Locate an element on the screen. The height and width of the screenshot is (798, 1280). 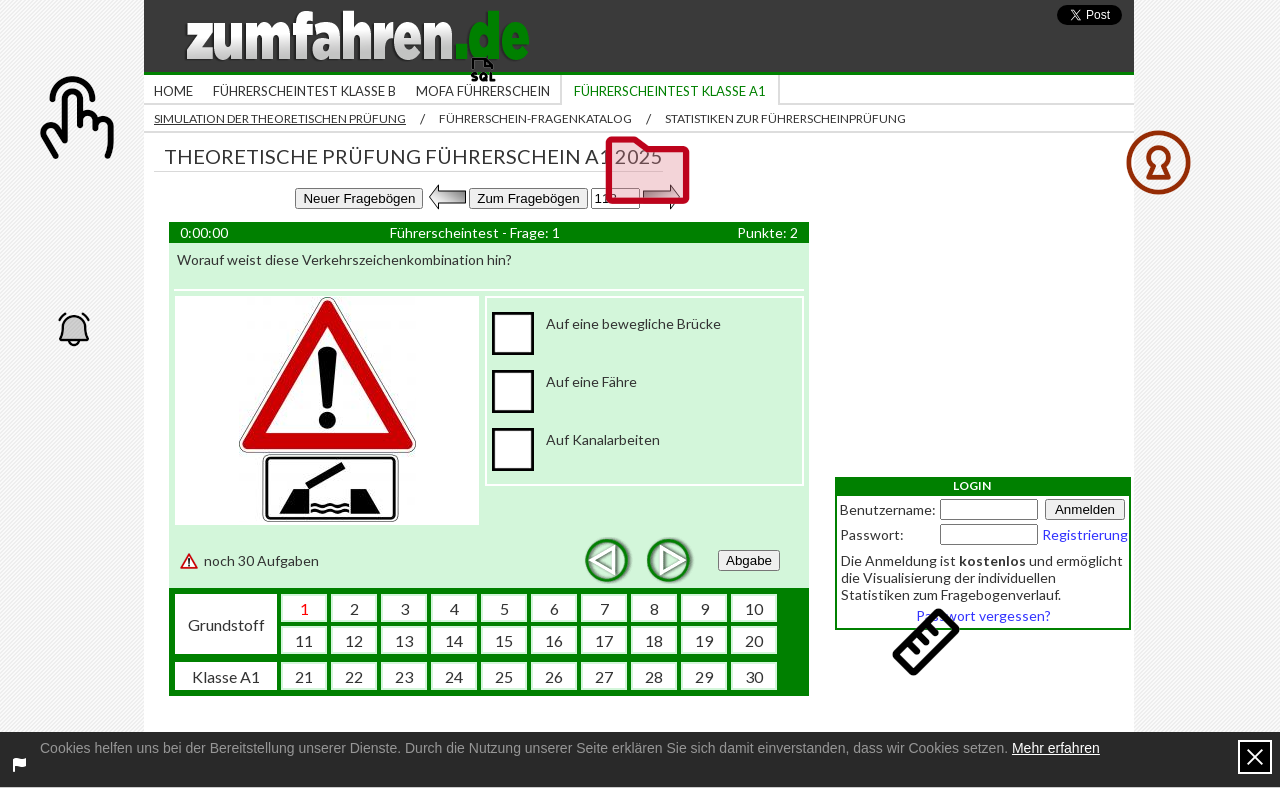
indicates new notifications are available is located at coordinates (74, 330).